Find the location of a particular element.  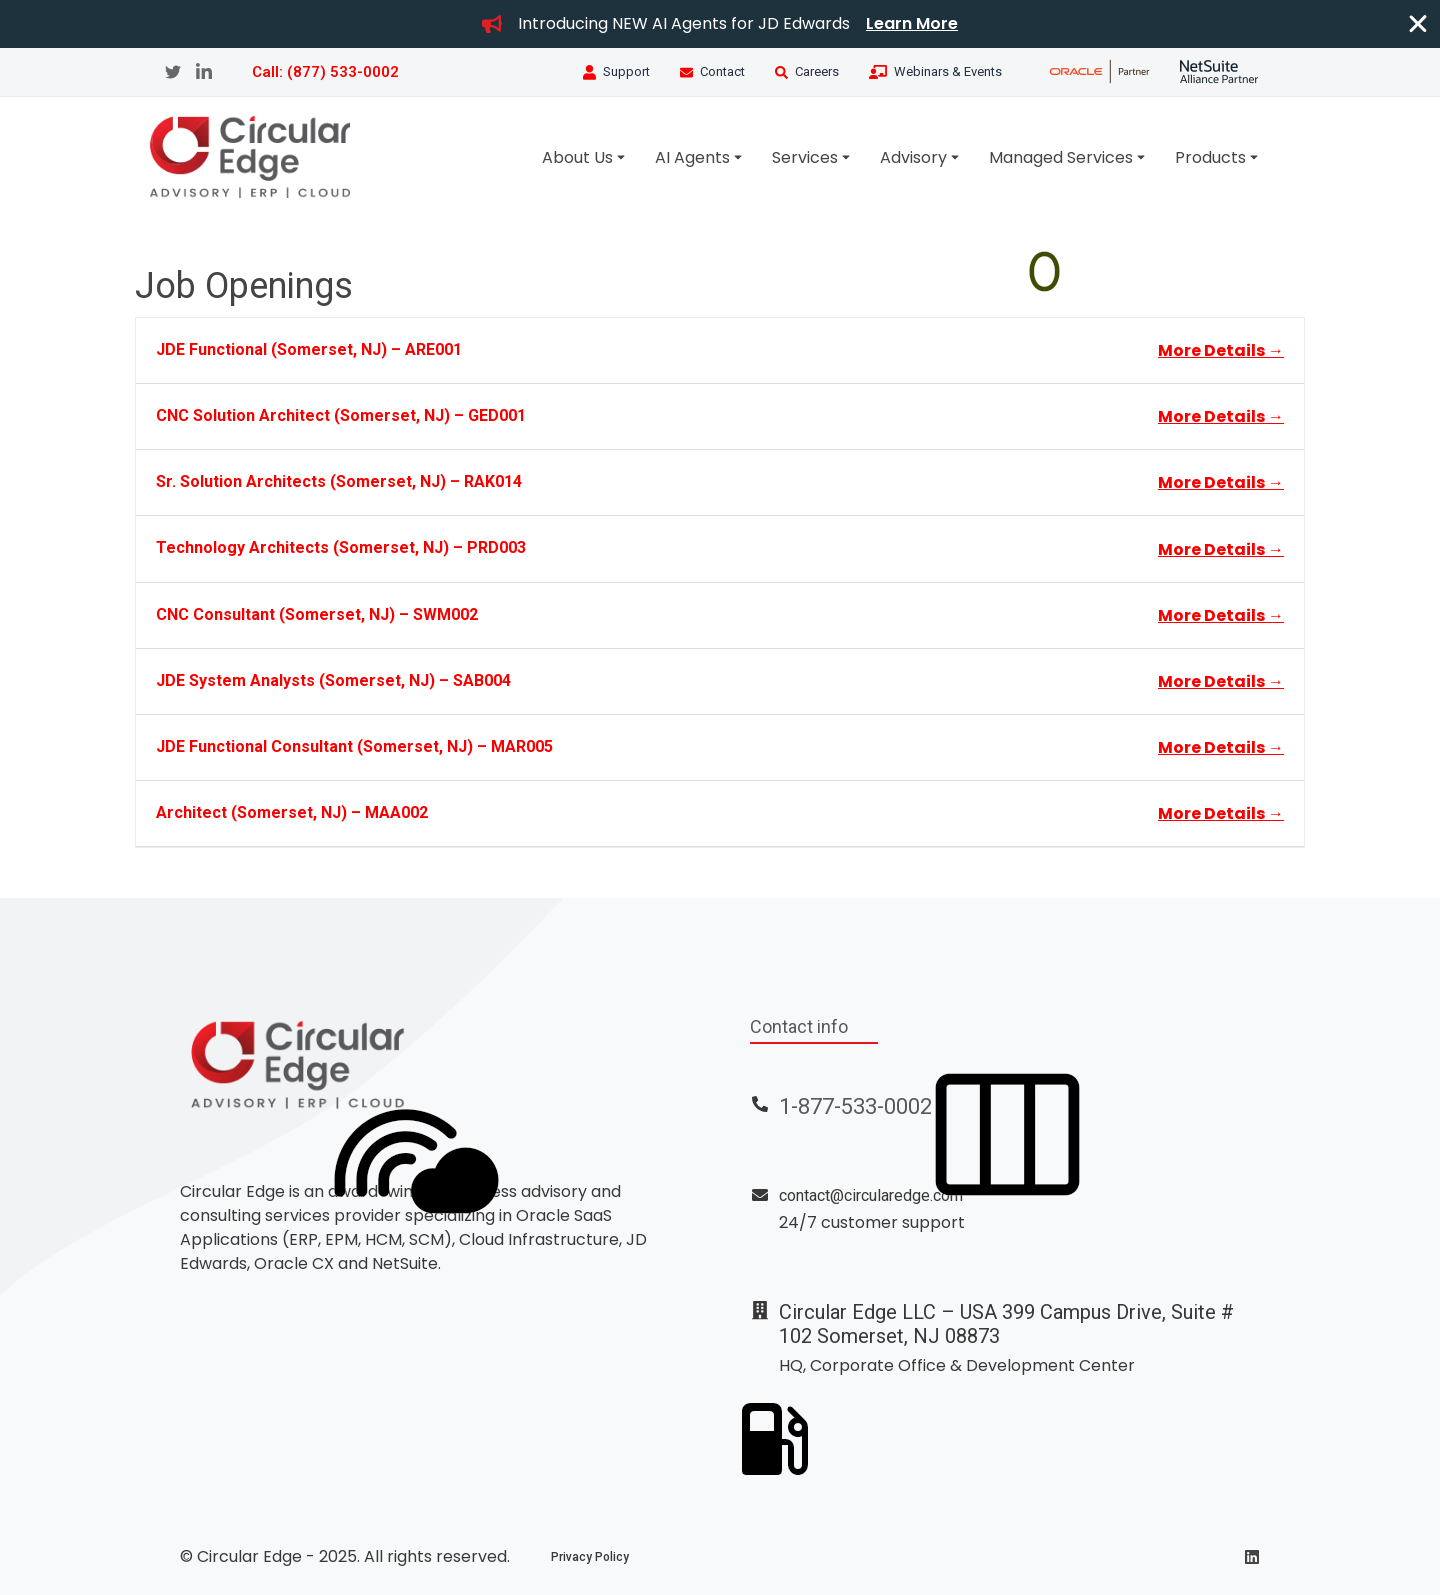

indicates zero items or empty count is located at coordinates (1044, 271).